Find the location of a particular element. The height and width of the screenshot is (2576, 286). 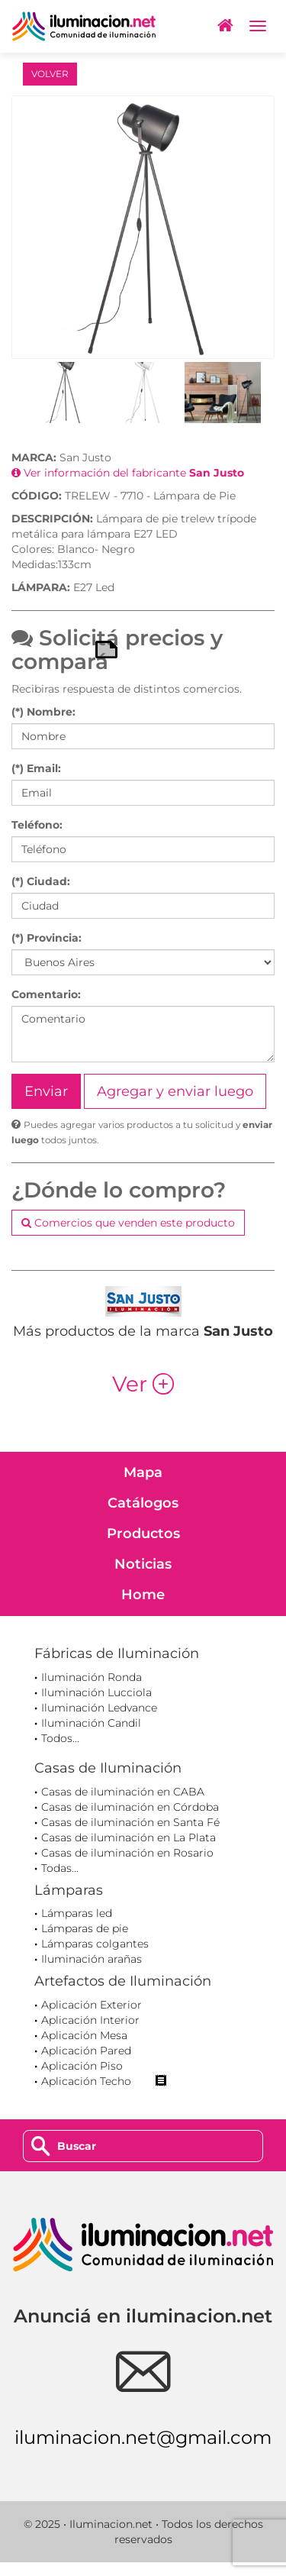

create a new note is located at coordinates (106, 649).